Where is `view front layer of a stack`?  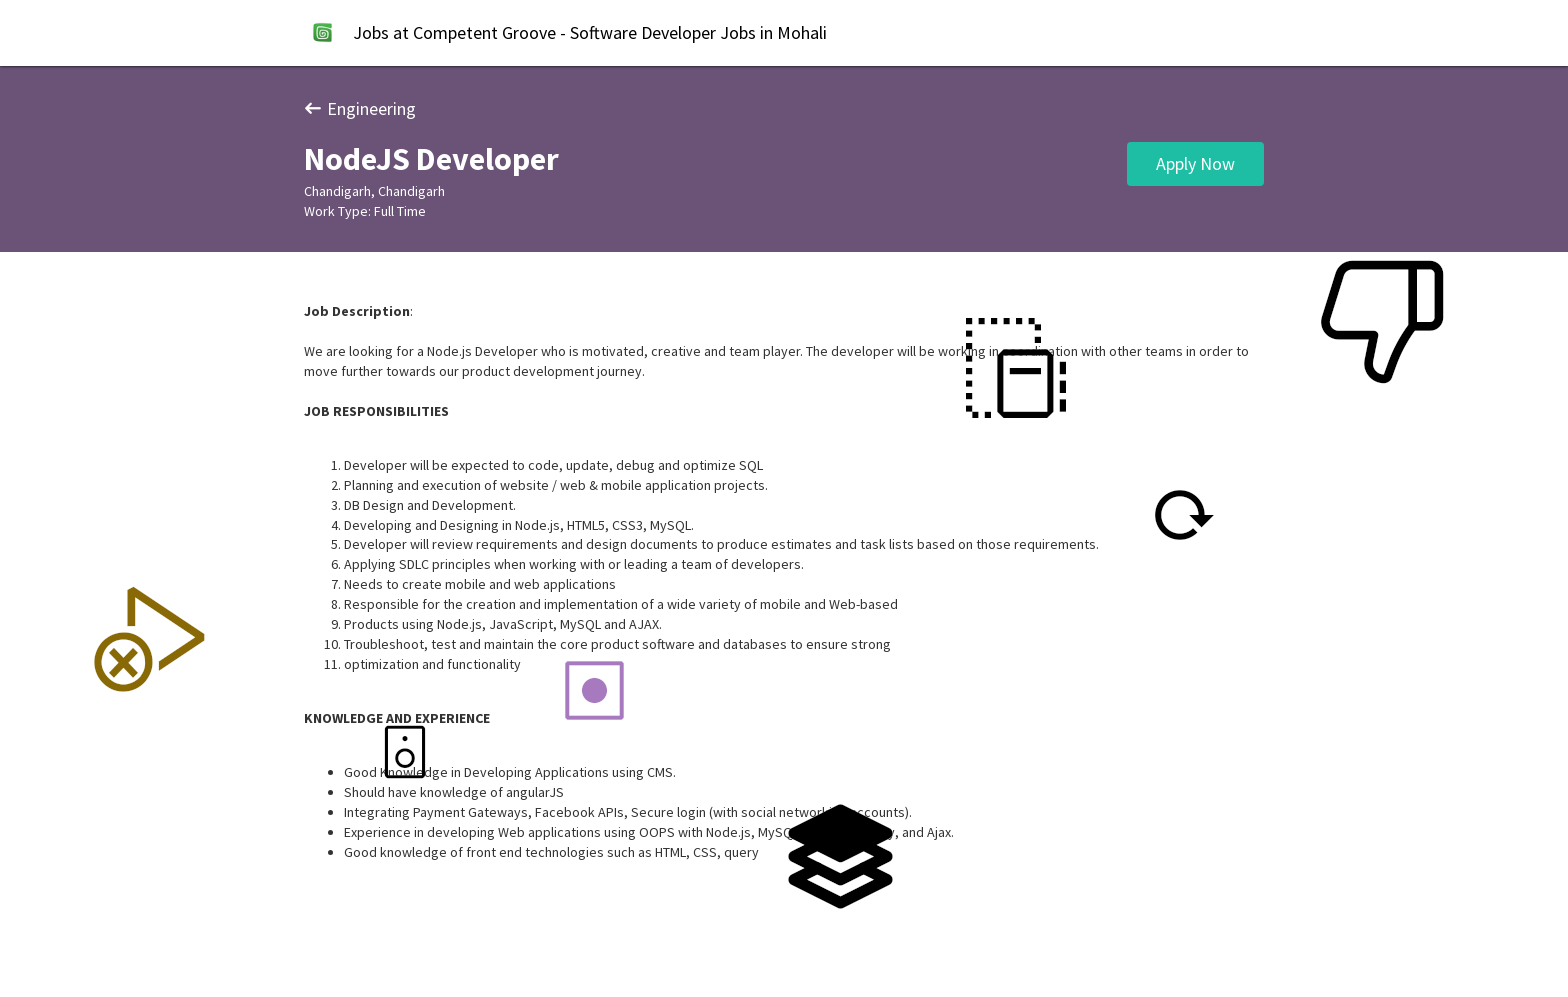
view front layer of a stack is located at coordinates (840, 856).